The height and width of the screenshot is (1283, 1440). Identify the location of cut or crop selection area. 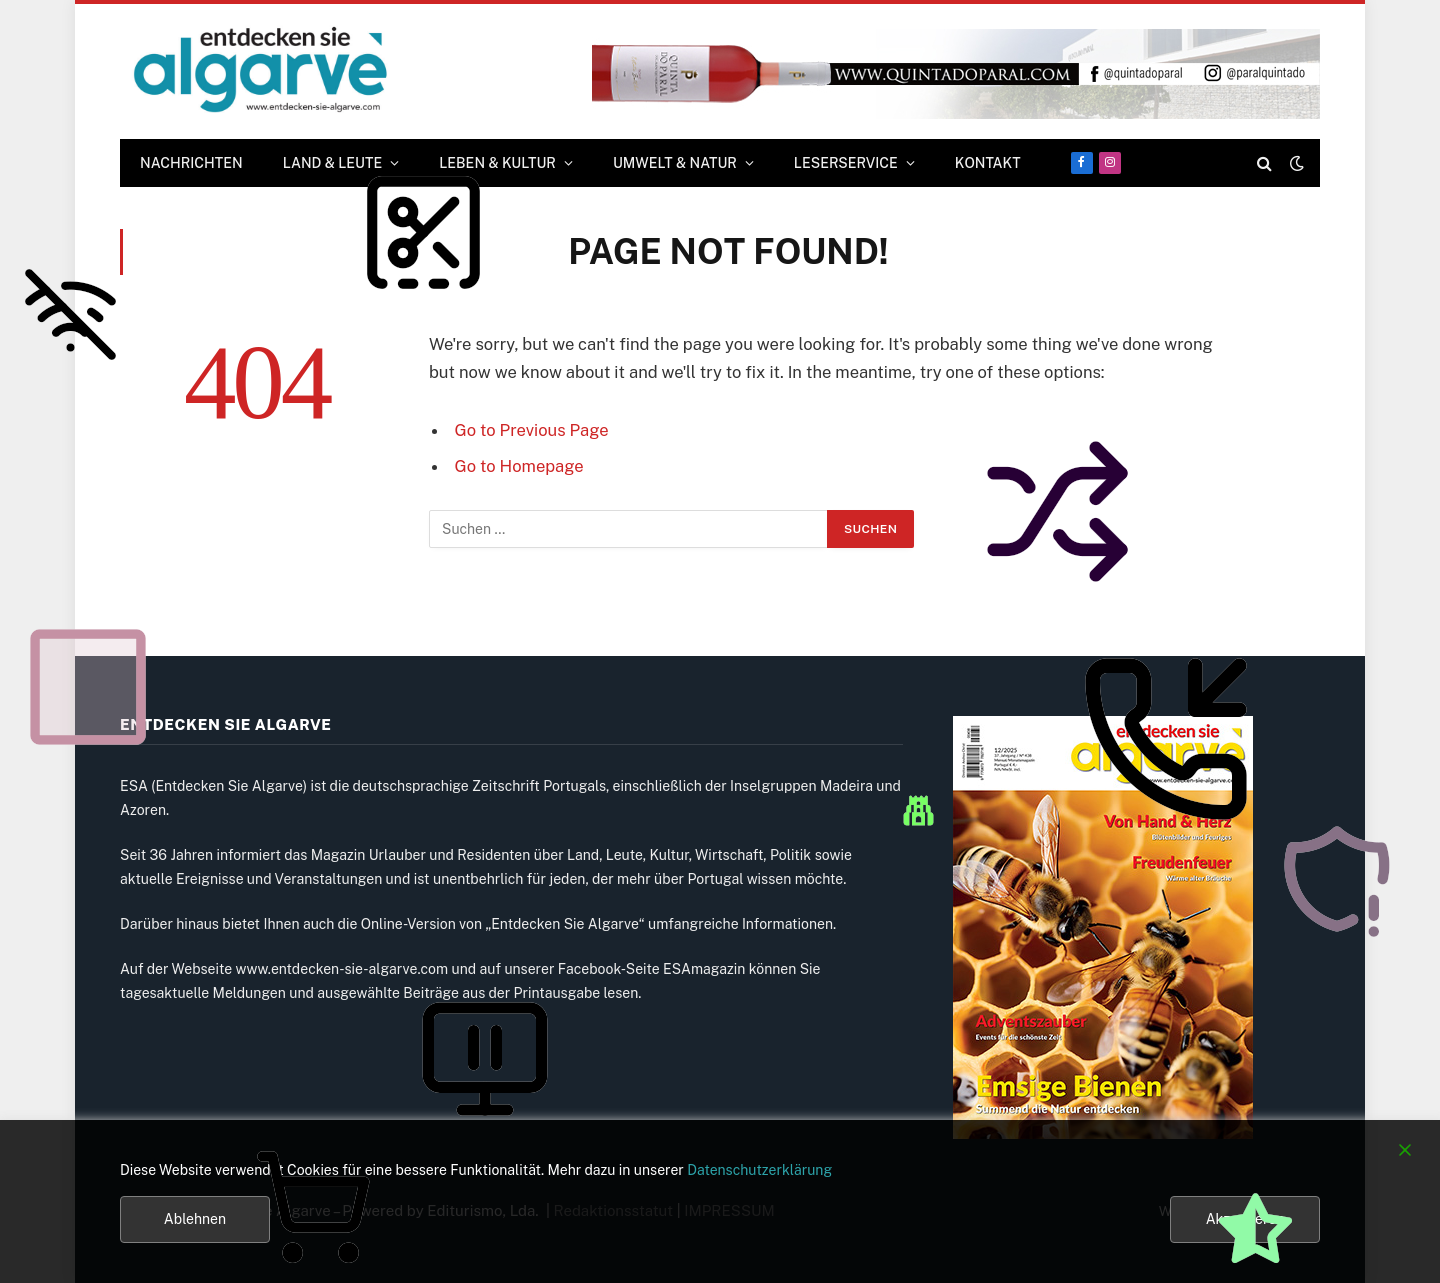
(423, 232).